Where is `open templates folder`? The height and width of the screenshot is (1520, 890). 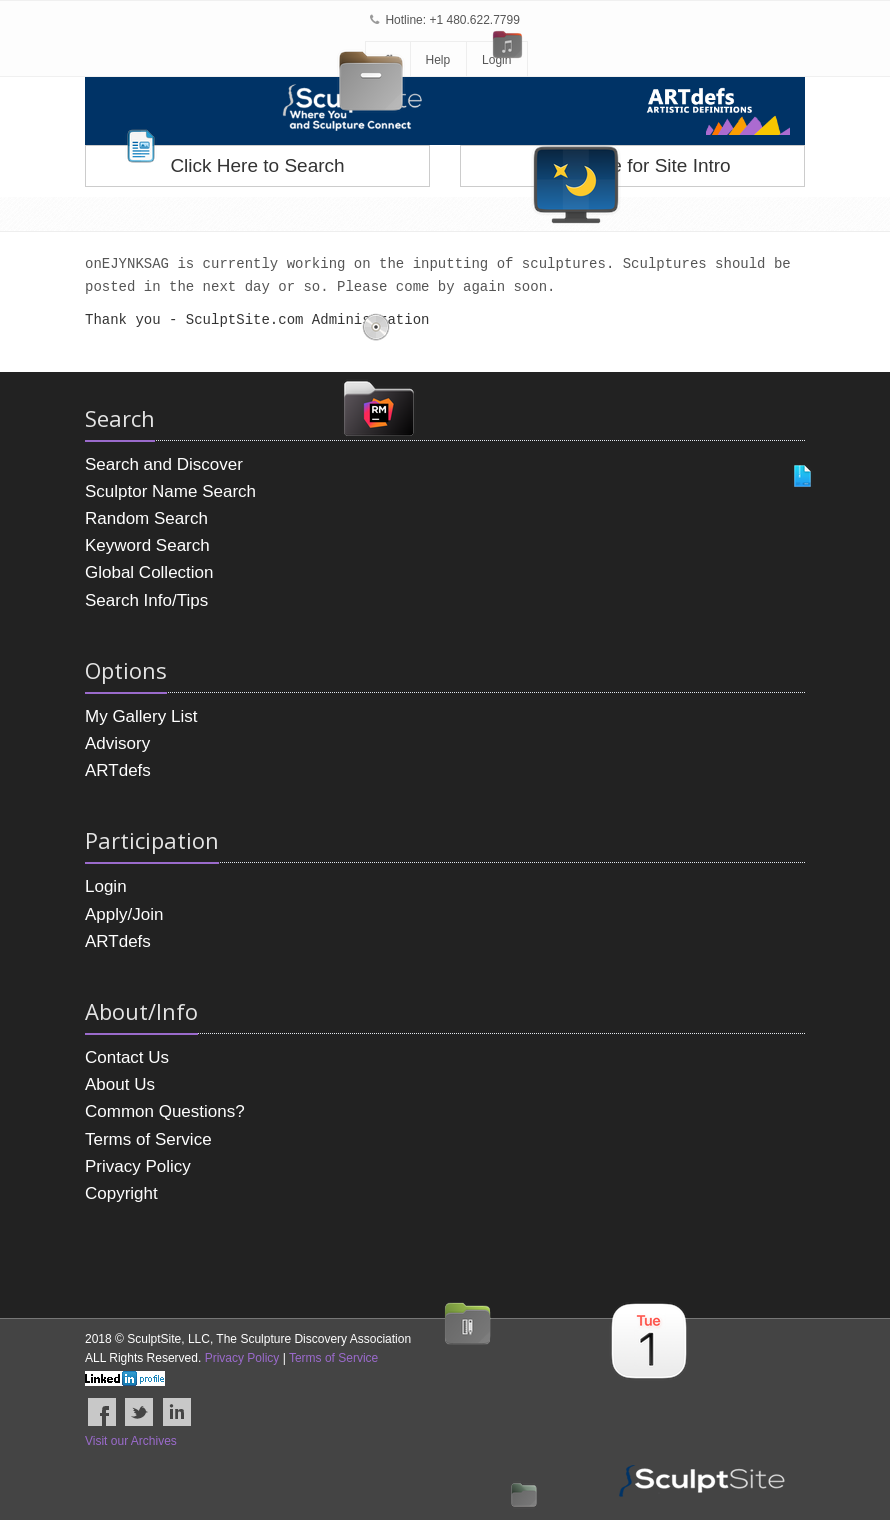 open templates folder is located at coordinates (467, 1323).